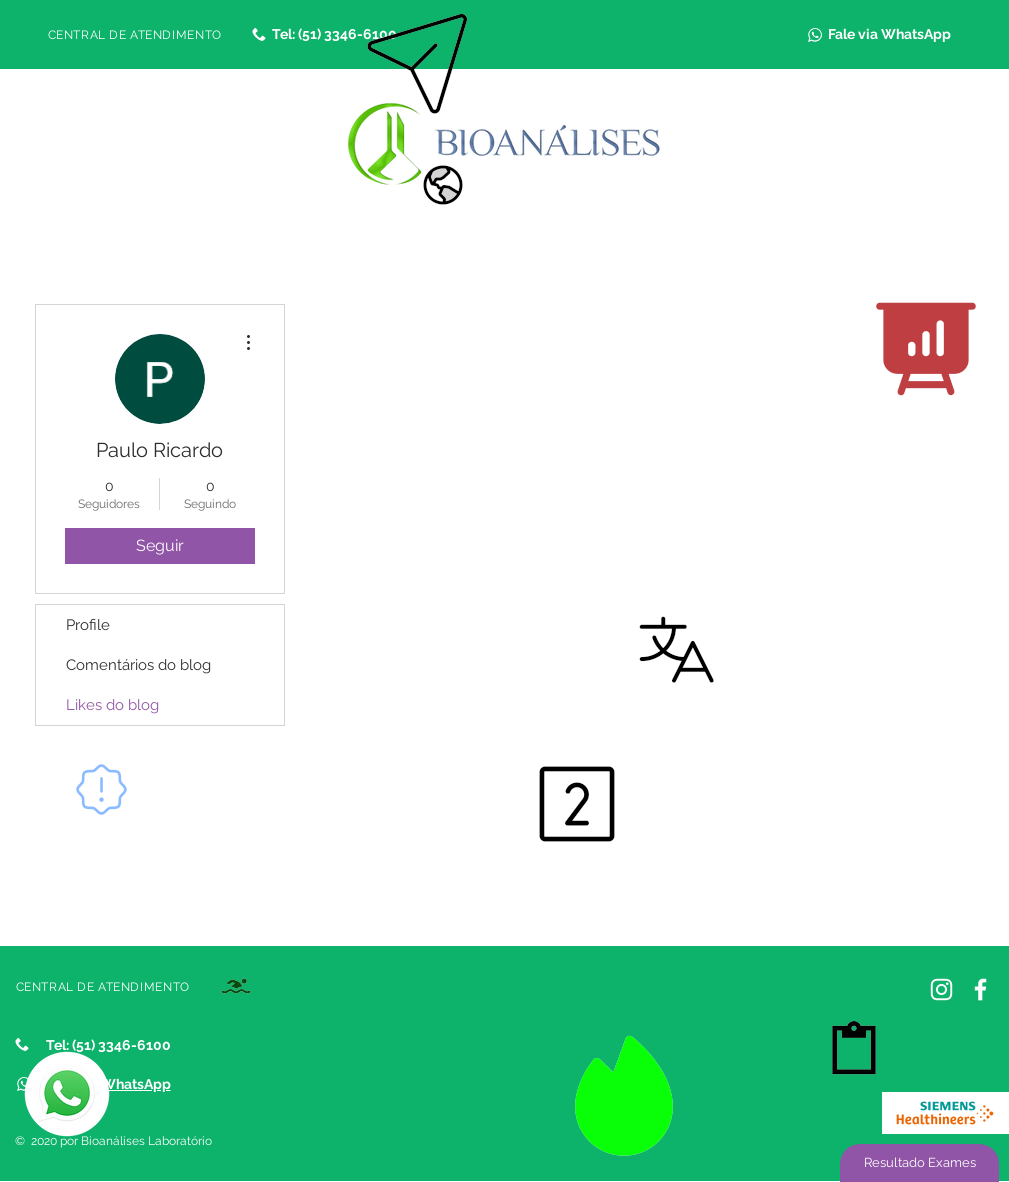 The height and width of the screenshot is (1182, 1009). What do you see at coordinates (101, 789) in the screenshot?
I see `indicates a warning or alert requiring attention` at bounding box center [101, 789].